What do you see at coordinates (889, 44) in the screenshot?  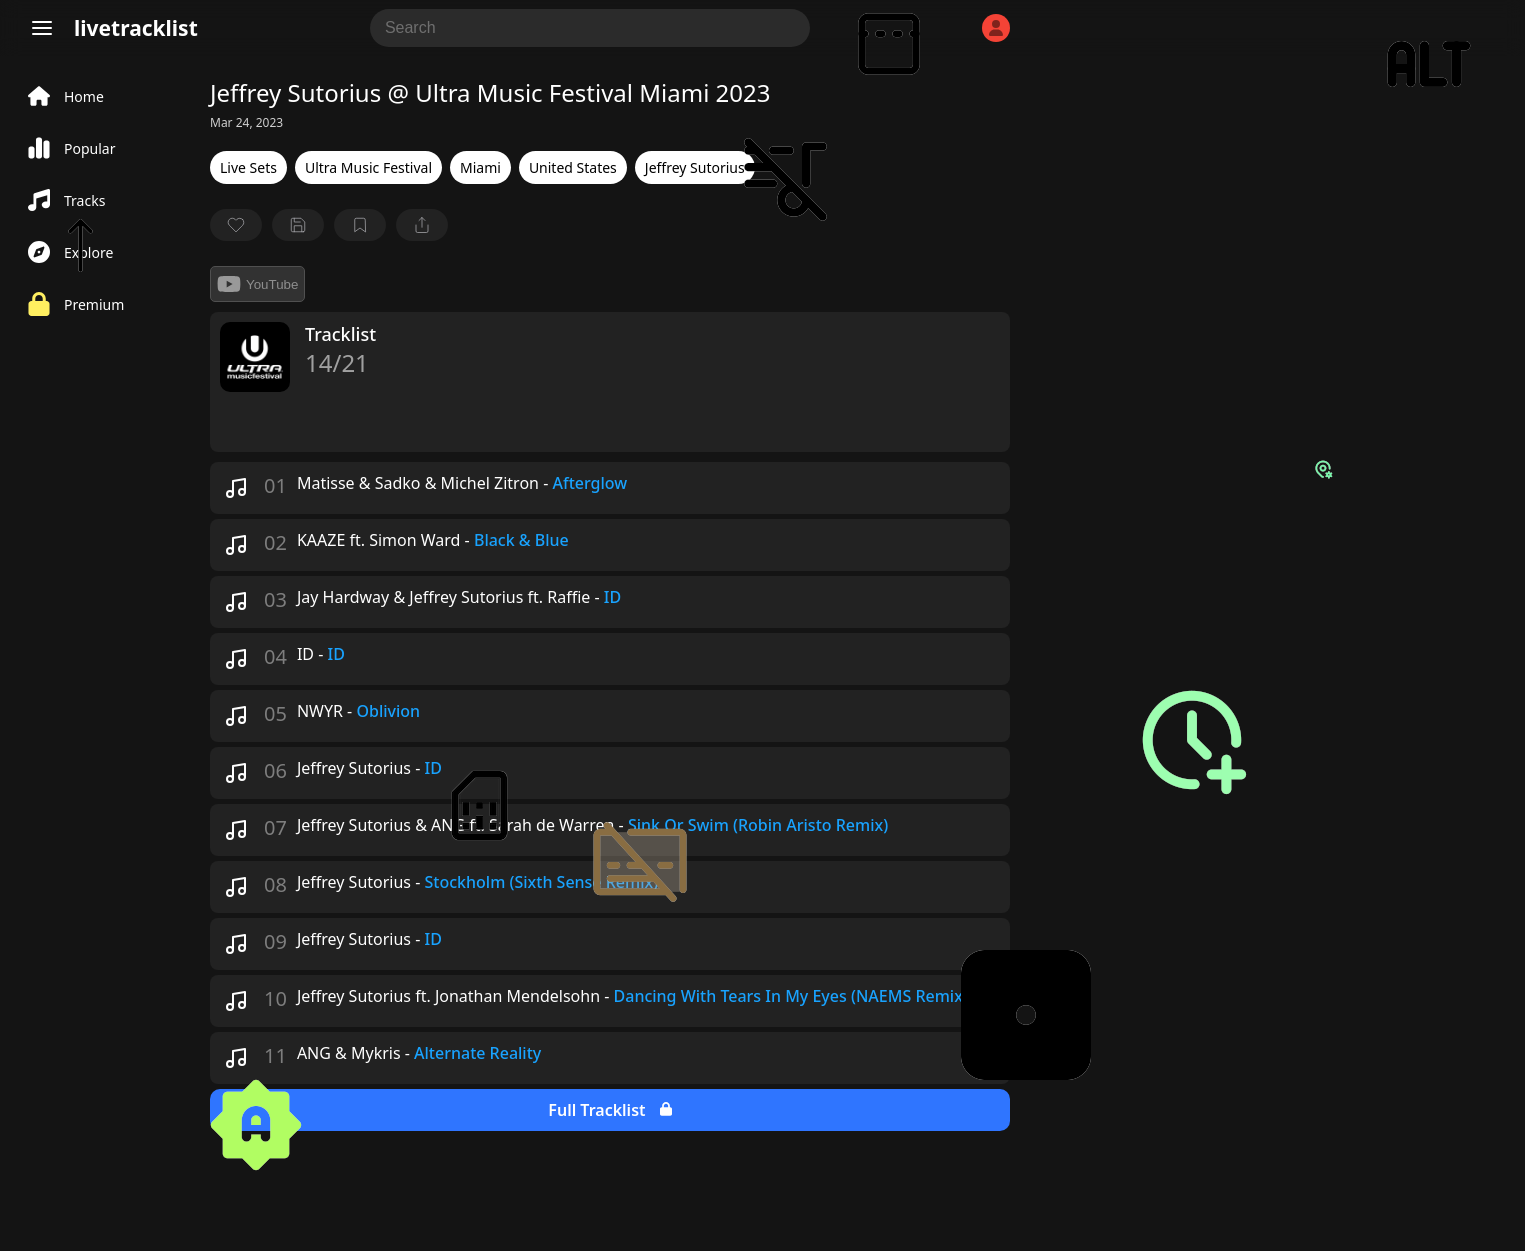 I see `toggle navbar visibility off` at bounding box center [889, 44].